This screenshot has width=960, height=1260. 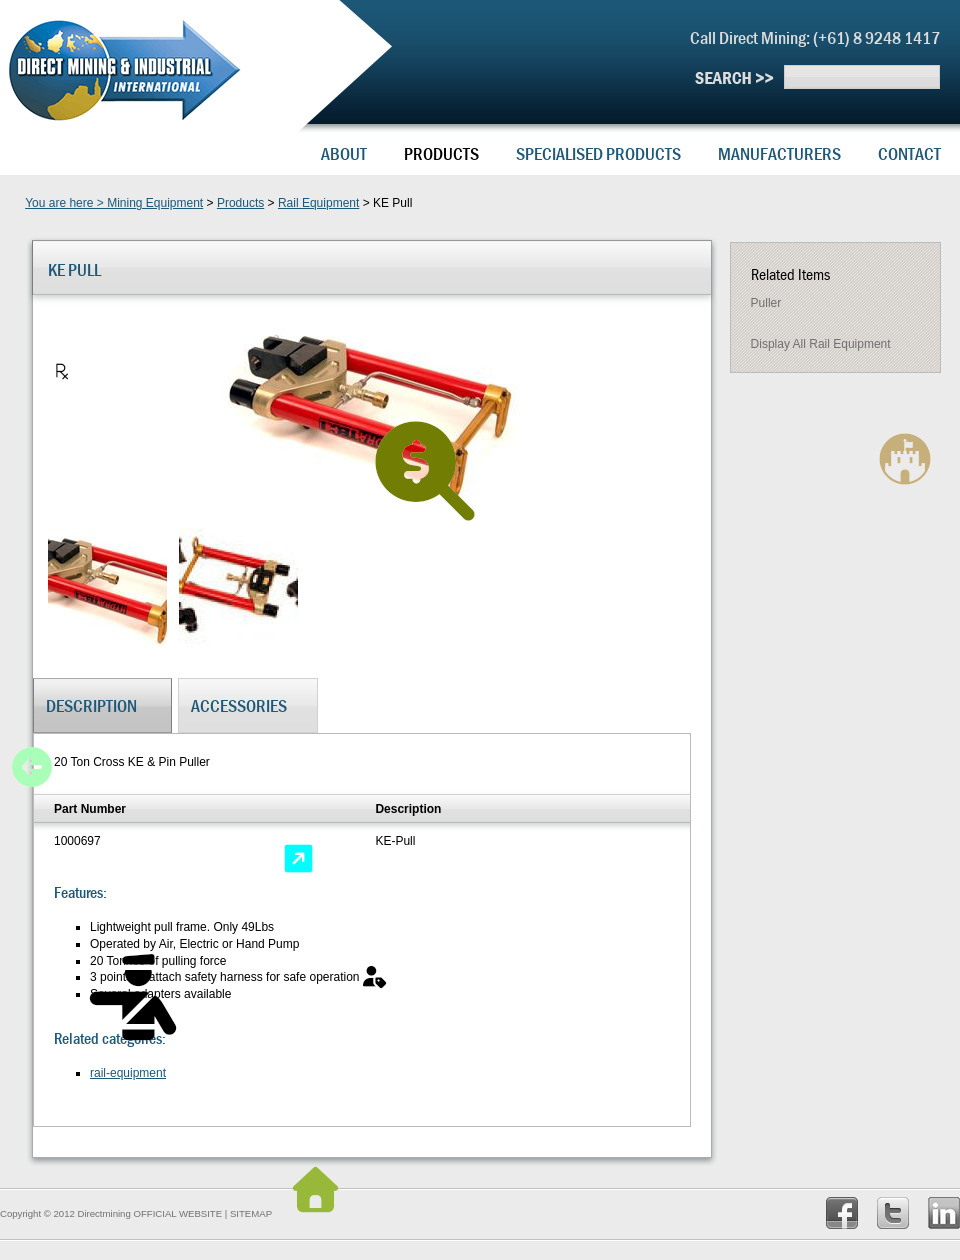 What do you see at coordinates (61, 371) in the screenshot?
I see `view prescription details` at bounding box center [61, 371].